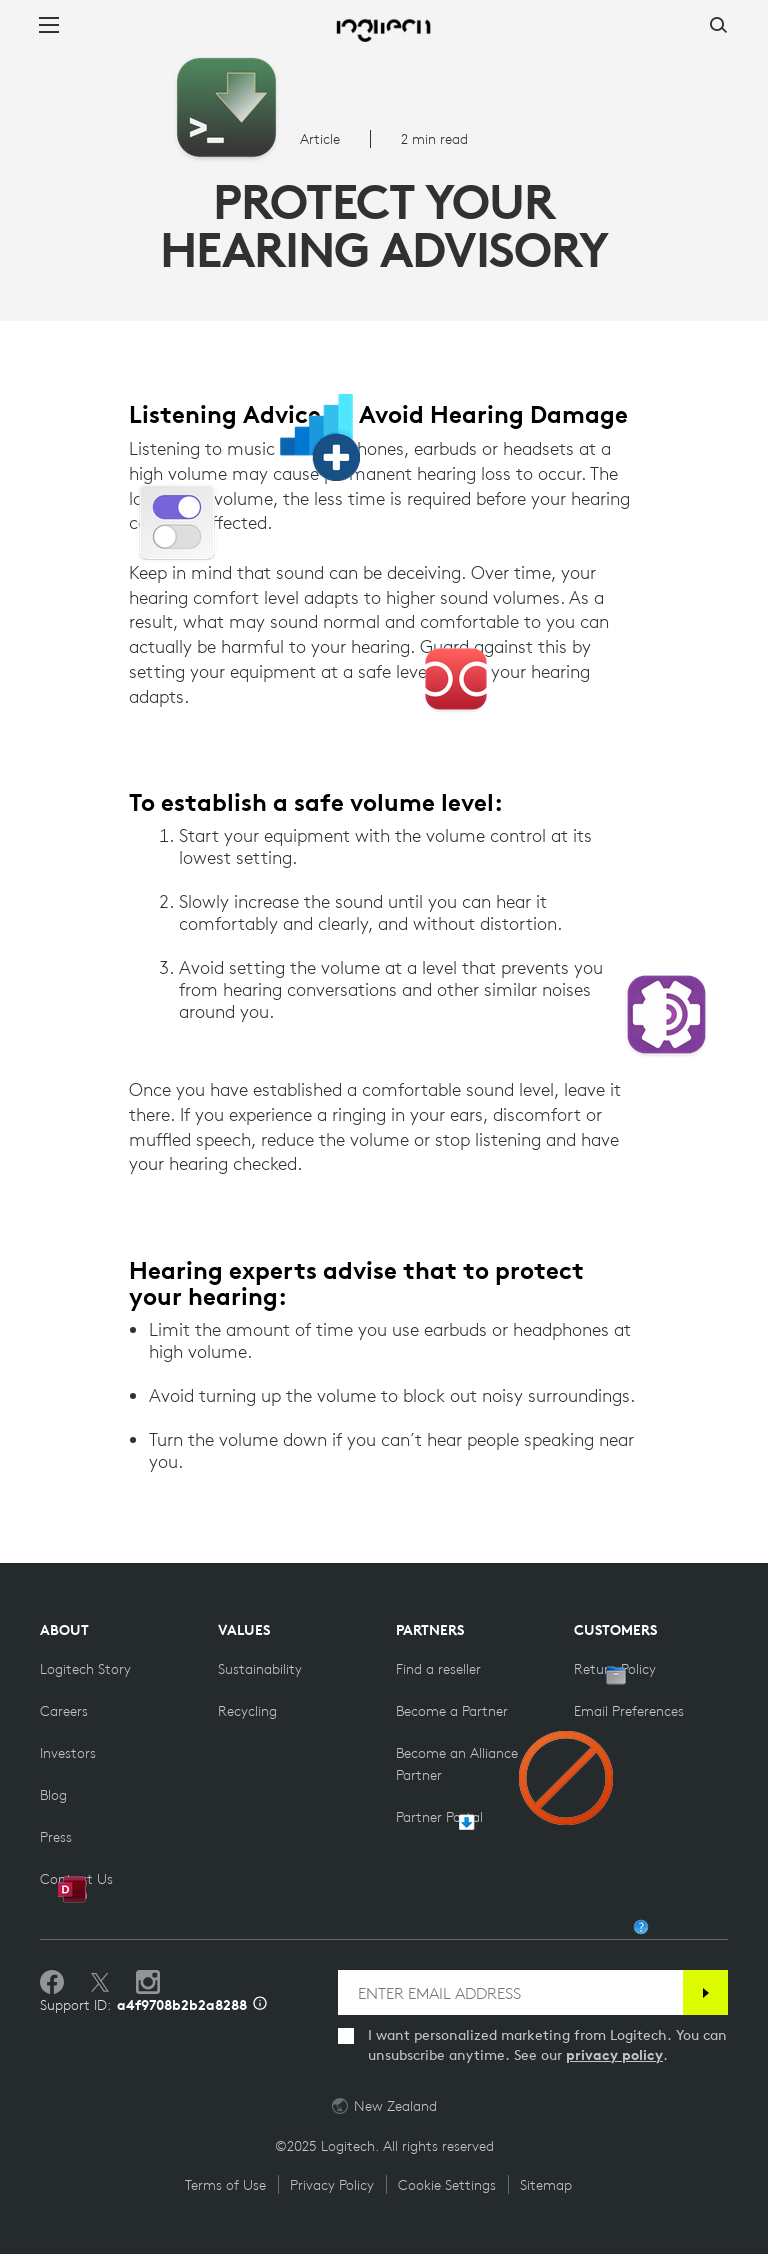 This screenshot has width=768, height=2254. What do you see at coordinates (72, 1889) in the screenshot?
I see `open Microsoft Delve app` at bounding box center [72, 1889].